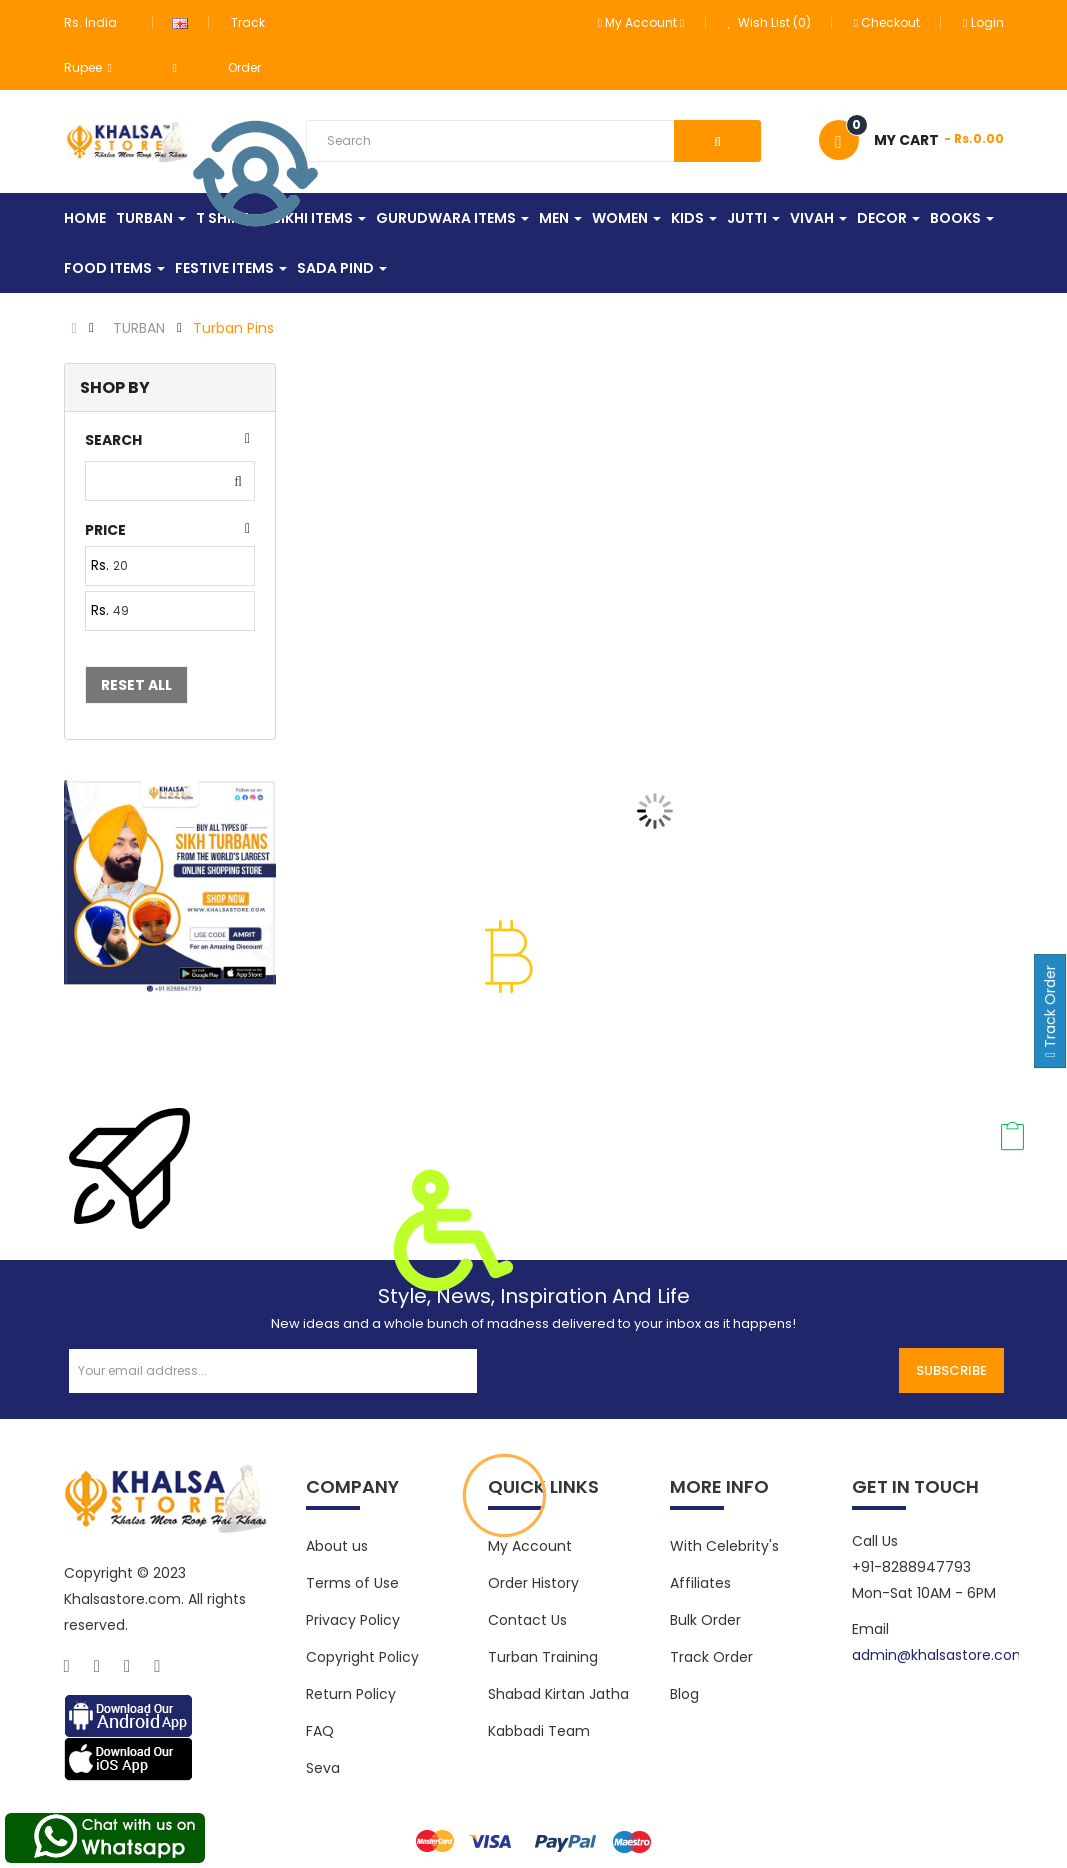 This screenshot has width=1067, height=1868. What do you see at coordinates (1012, 1136) in the screenshot?
I see `copy to clipboard` at bounding box center [1012, 1136].